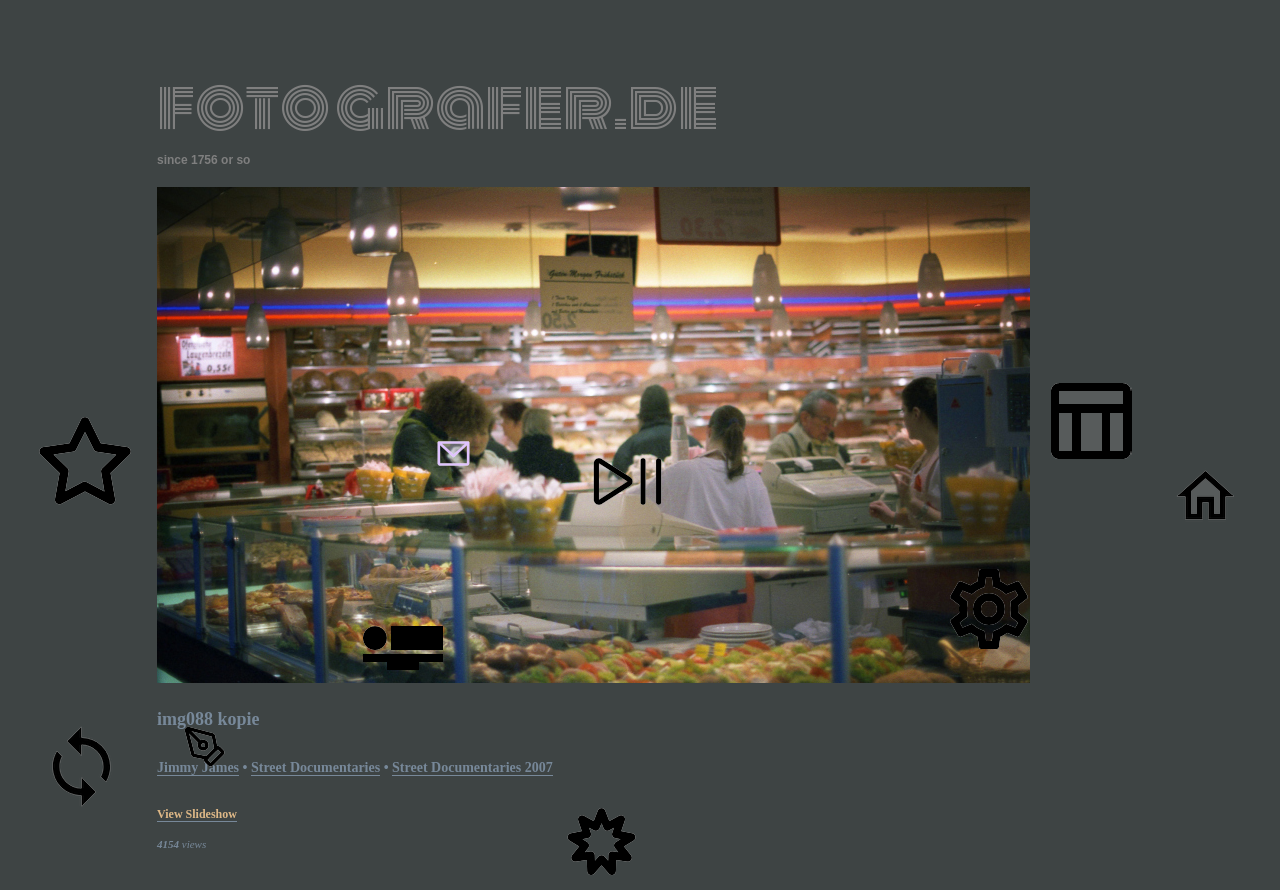 The height and width of the screenshot is (890, 1280). Describe the element at coordinates (601, 841) in the screenshot. I see `represents the Bahá'í faith symbol` at that location.